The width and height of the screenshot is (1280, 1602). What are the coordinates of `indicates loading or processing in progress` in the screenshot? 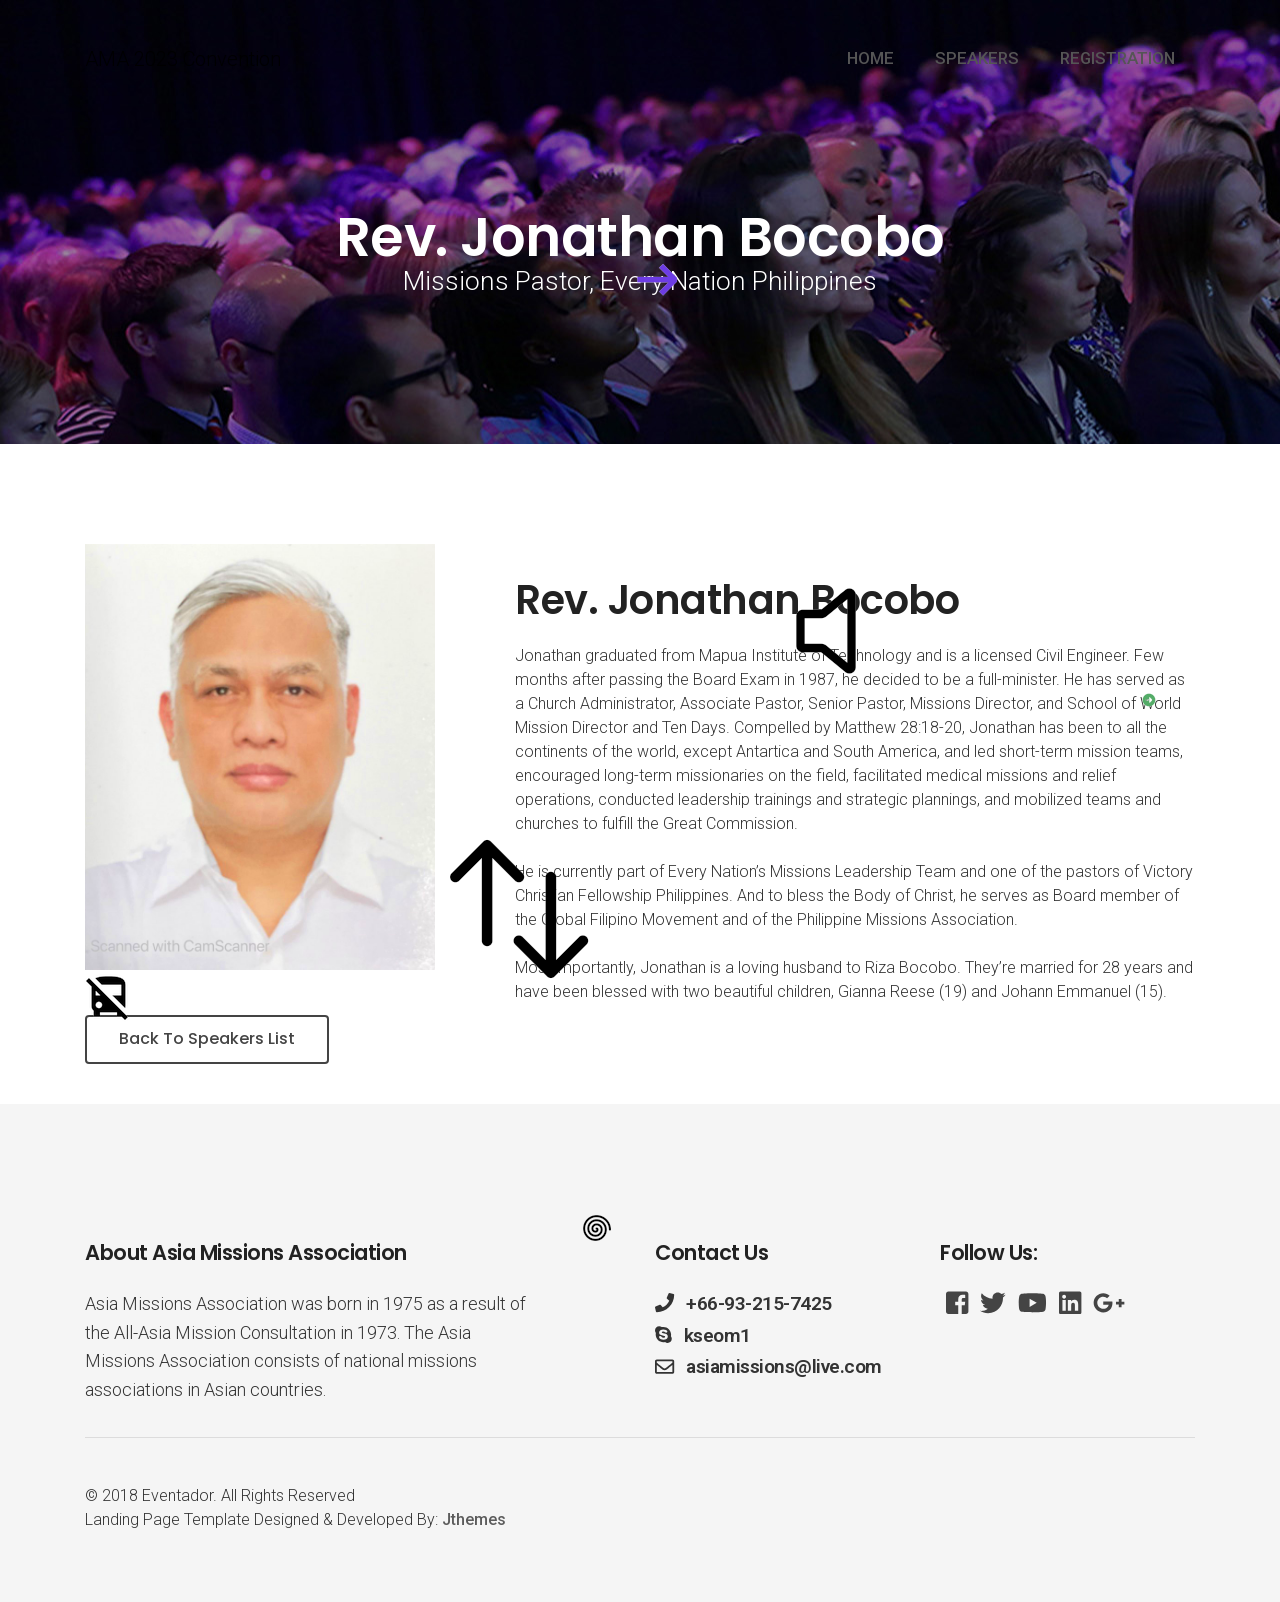 It's located at (595, 1227).